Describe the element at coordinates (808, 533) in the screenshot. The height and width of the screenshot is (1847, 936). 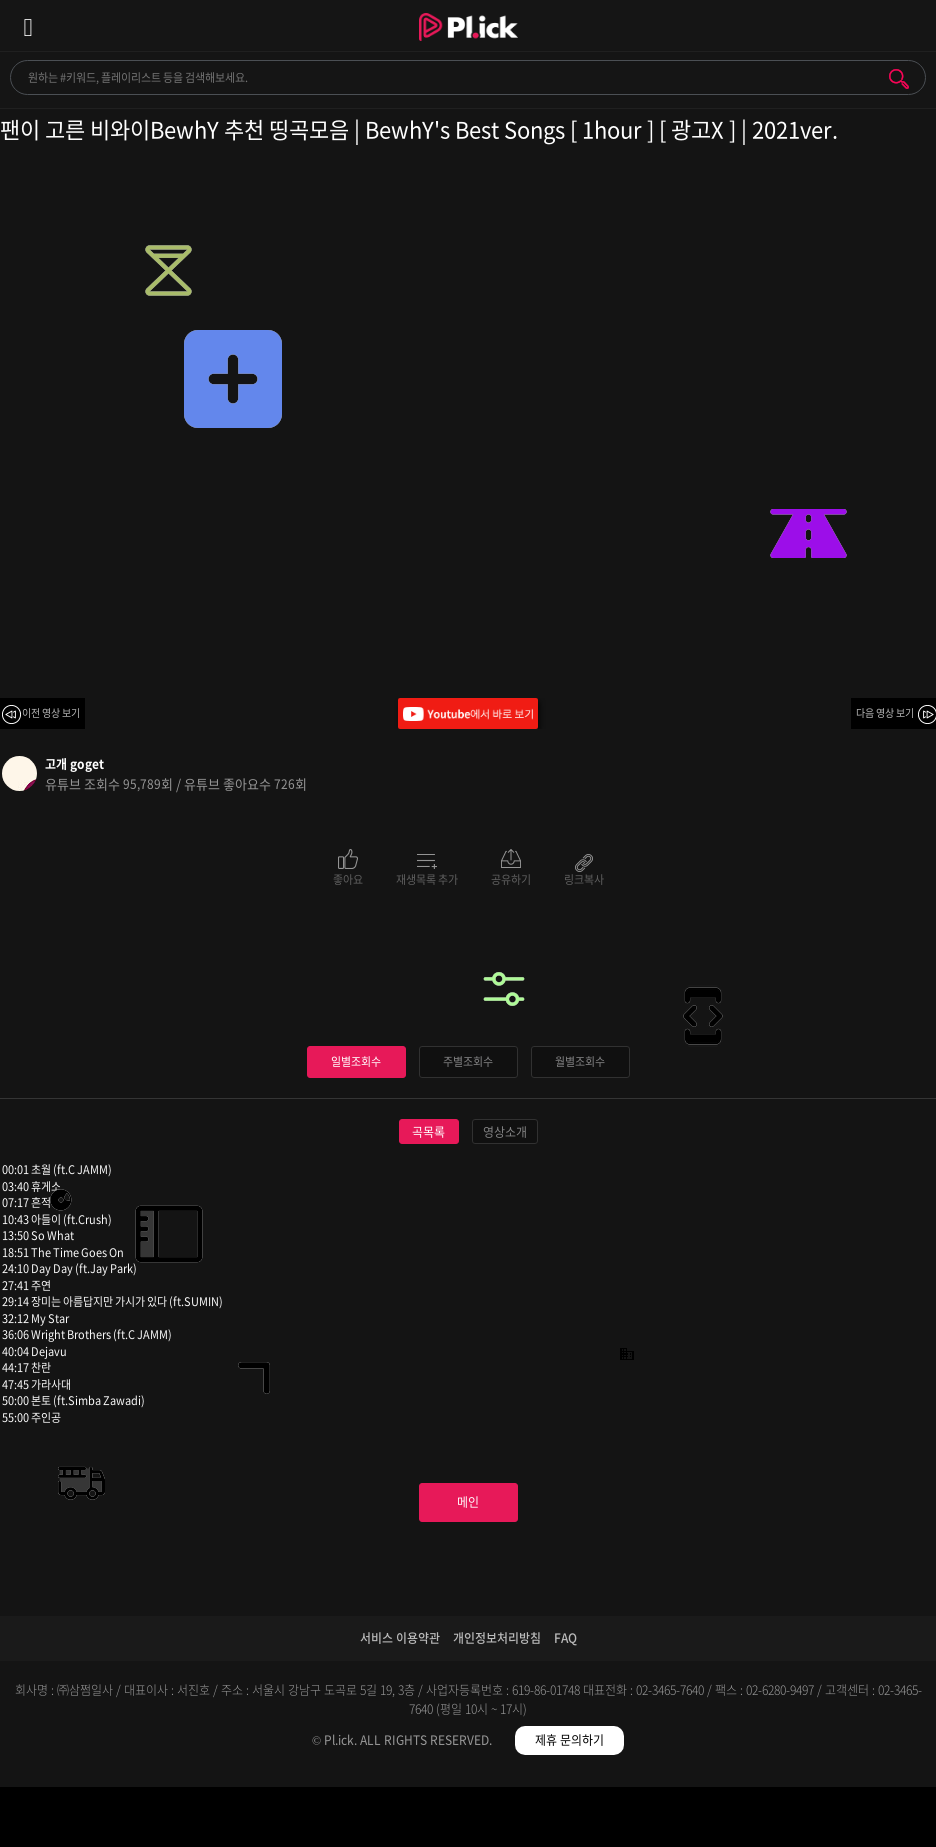
I see `view directions or navigation` at that location.